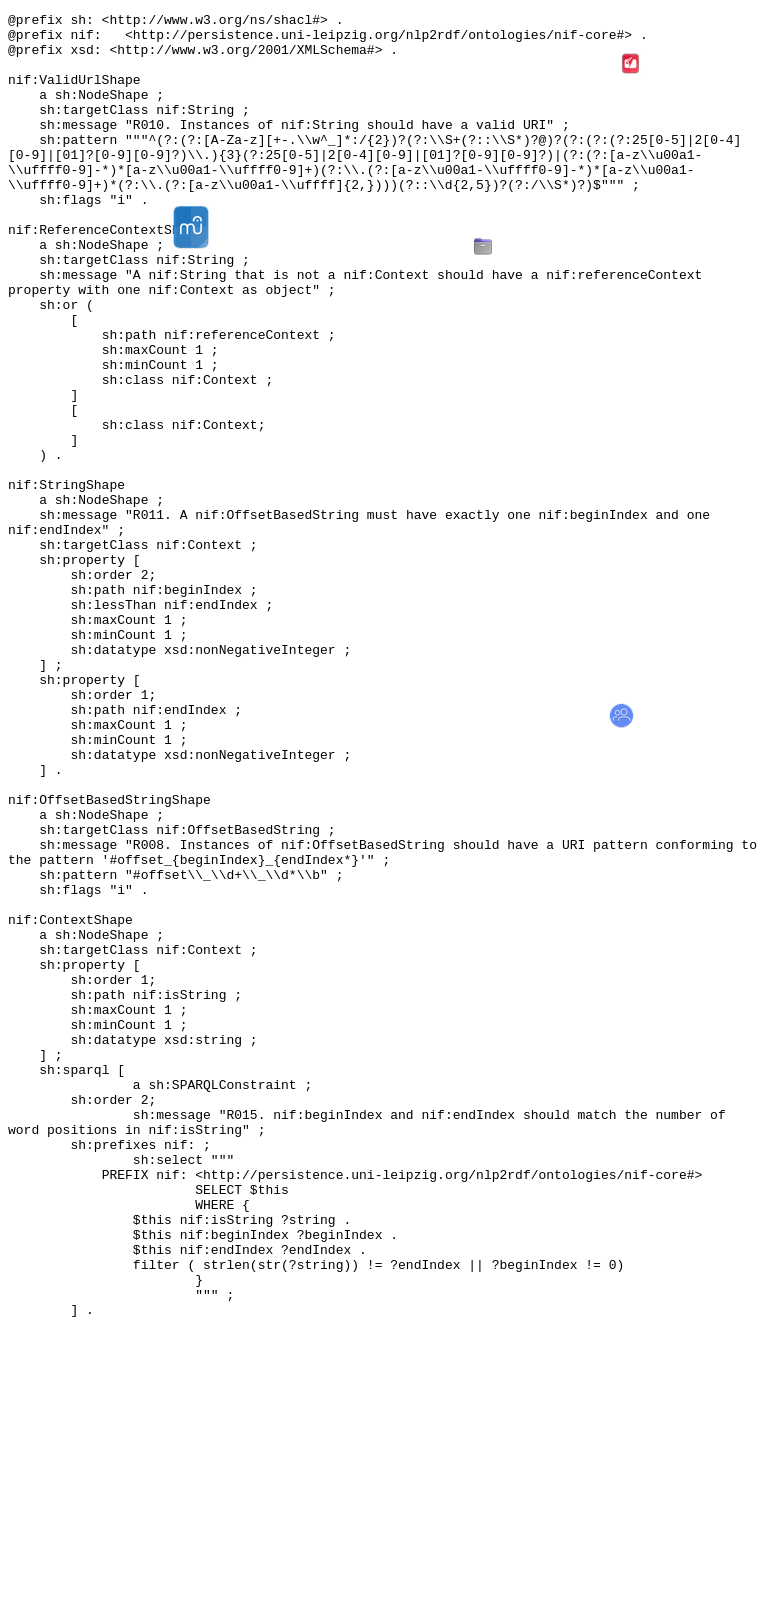 The width and height of the screenshot is (768, 1610). Describe the element at coordinates (483, 246) in the screenshot. I see `open the file manager application` at that location.